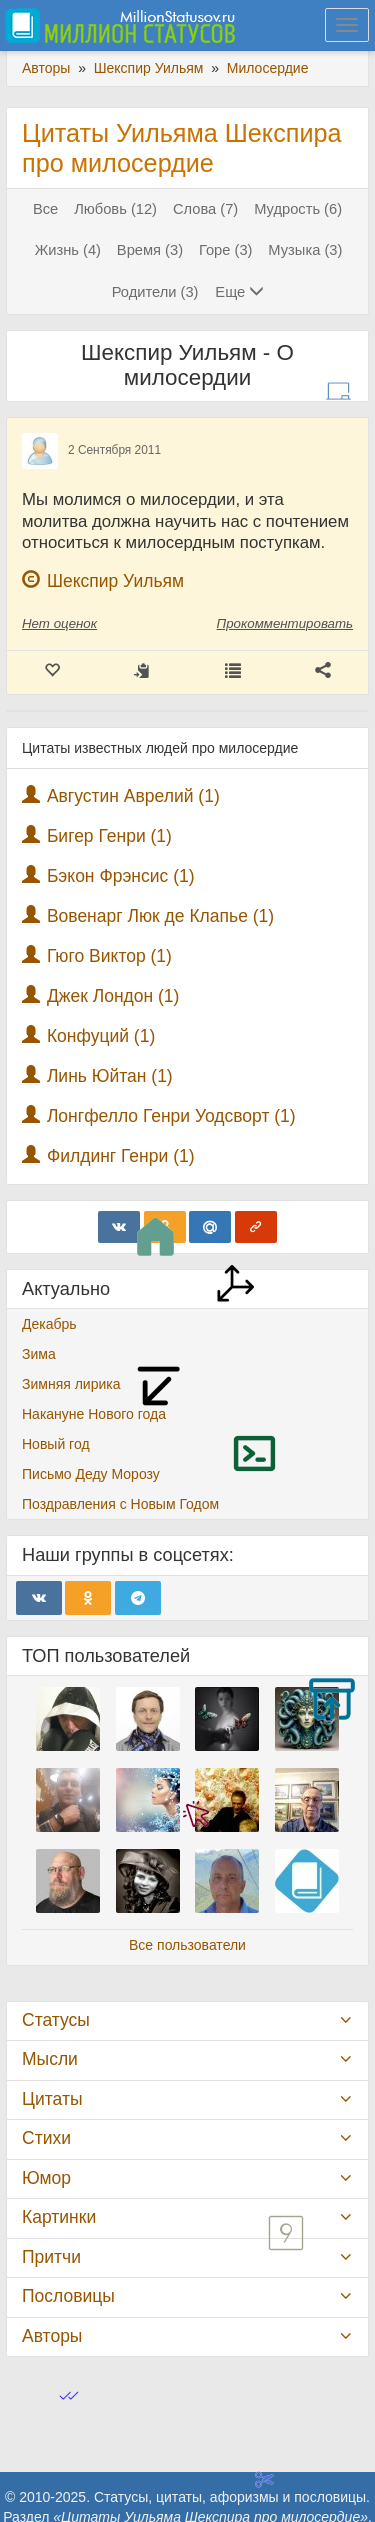  What do you see at coordinates (155, 1237) in the screenshot?
I see `navigate to home screen` at bounding box center [155, 1237].